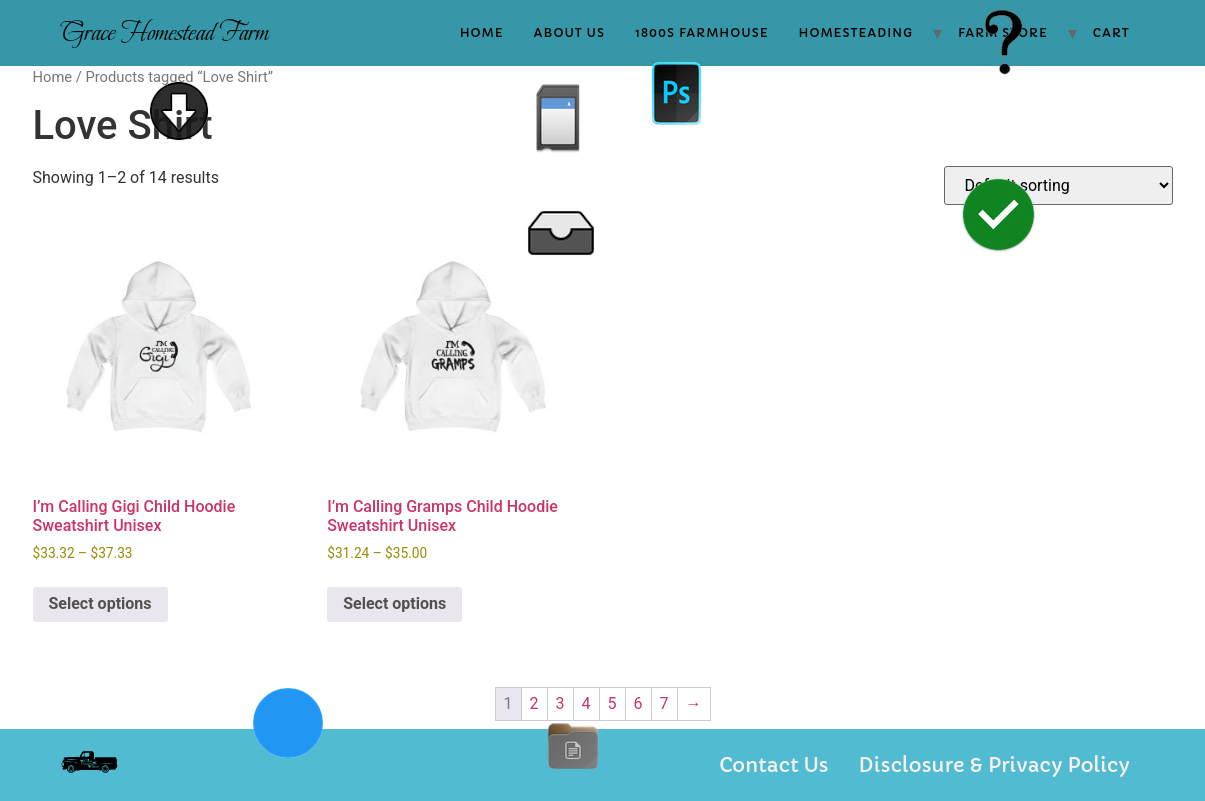  What do you see at coordinates (573, 746) in the screenshot?
I see `open your documents folder` at bounding box center [573, 746].